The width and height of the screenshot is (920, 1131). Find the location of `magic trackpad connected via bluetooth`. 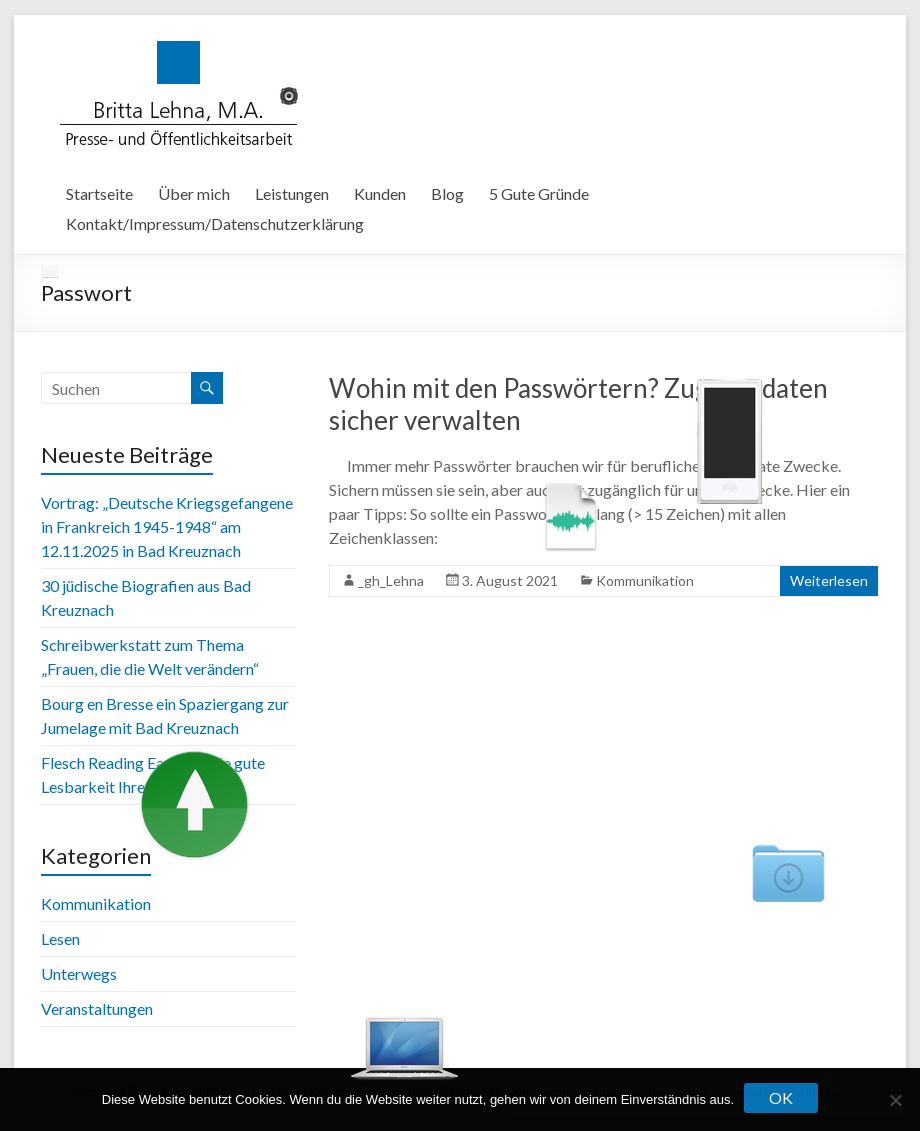

magic trackpad connected via bluetooth is located at coordinates (50, 272).